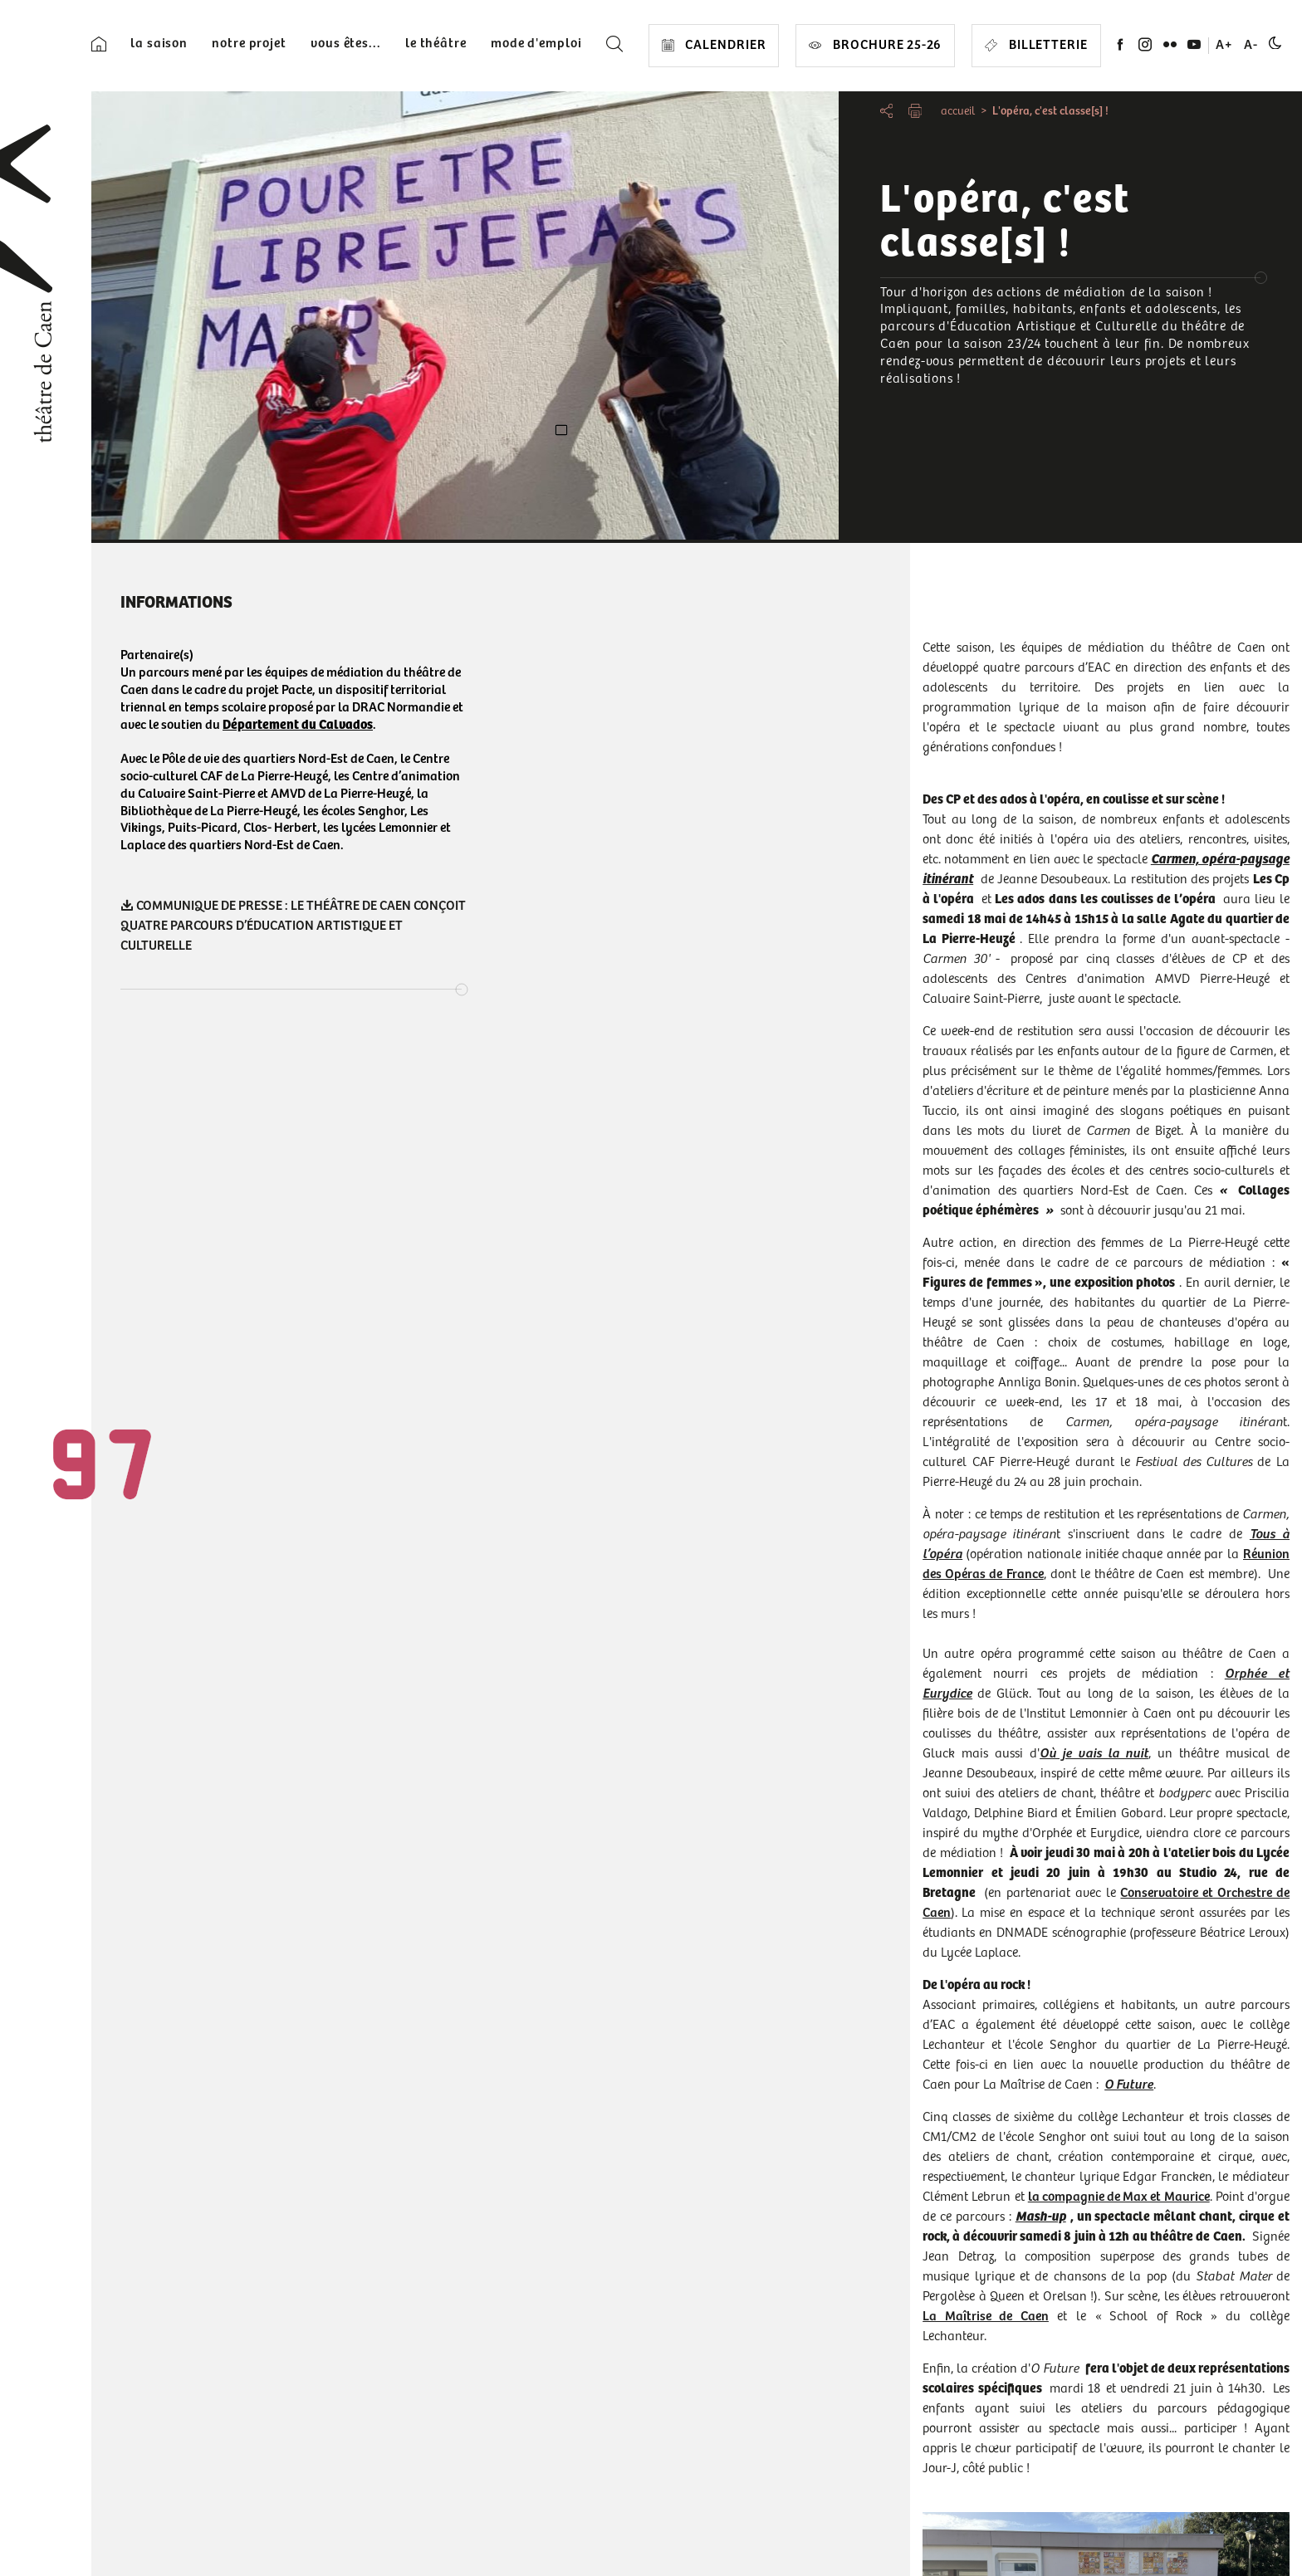 The image size is (1302, 2576). Describe the element at coordinates (102, 1464) in the screenshot. I see `displays the number 97 as a badge or counter` at that location.